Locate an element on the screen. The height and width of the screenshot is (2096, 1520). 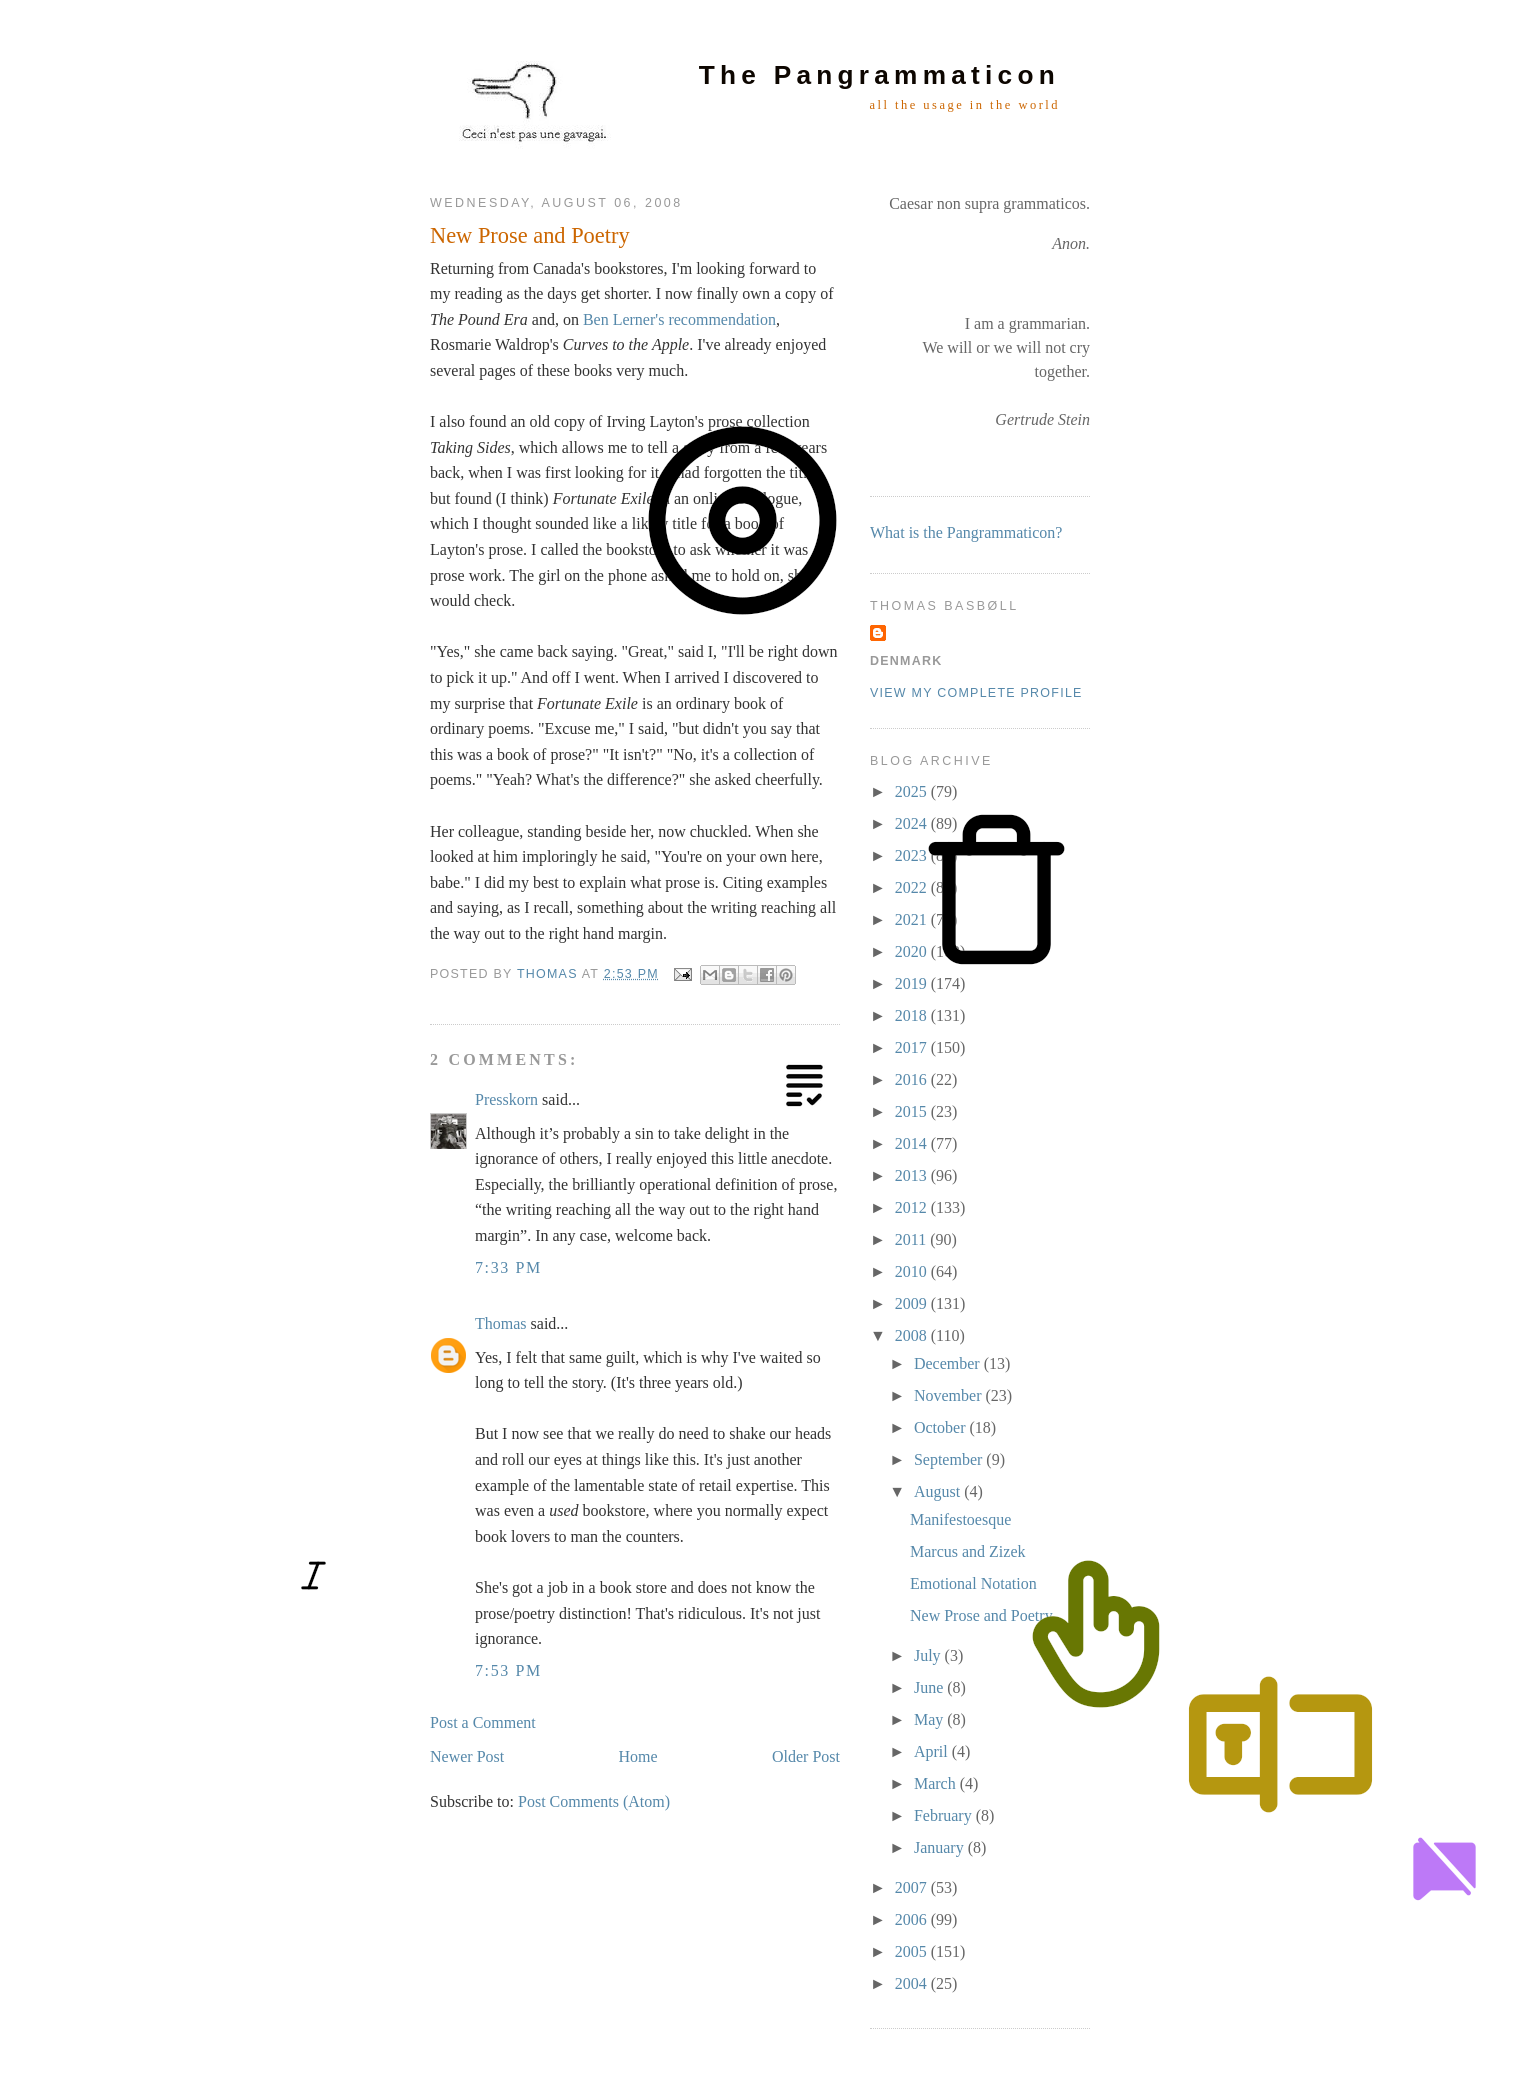
enter or edit text in a form field is located at coordinates (1280, 1744).